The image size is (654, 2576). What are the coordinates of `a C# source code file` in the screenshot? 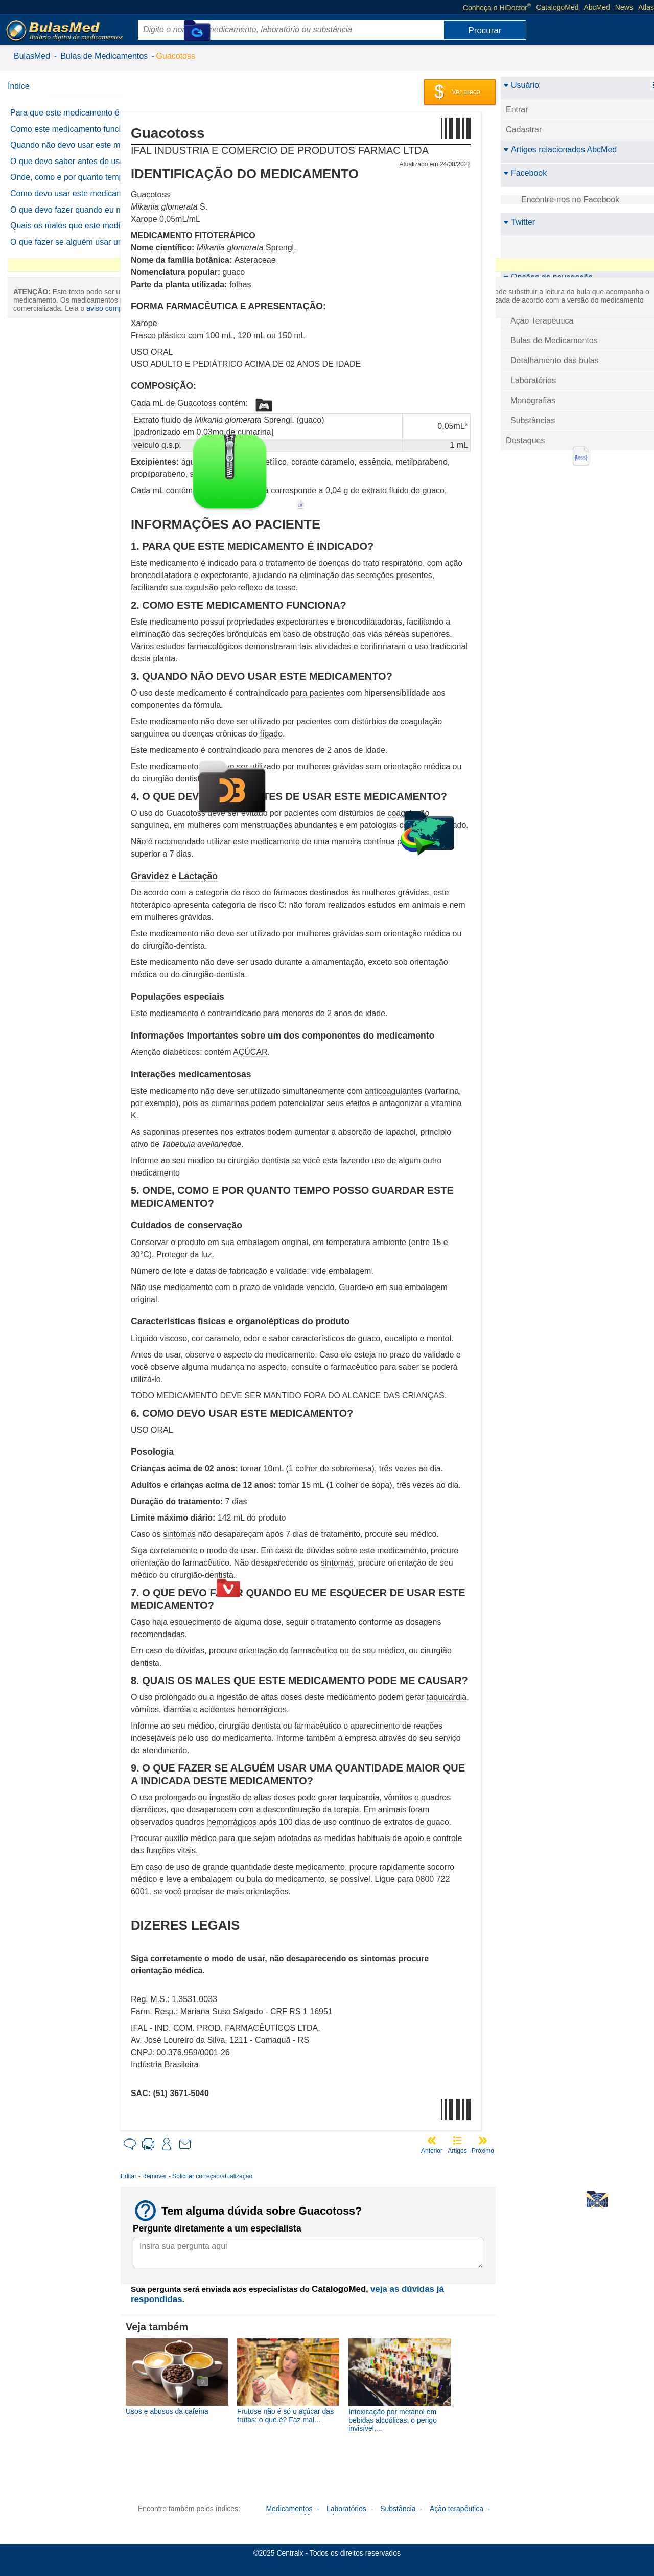 It's located at (300, 505).